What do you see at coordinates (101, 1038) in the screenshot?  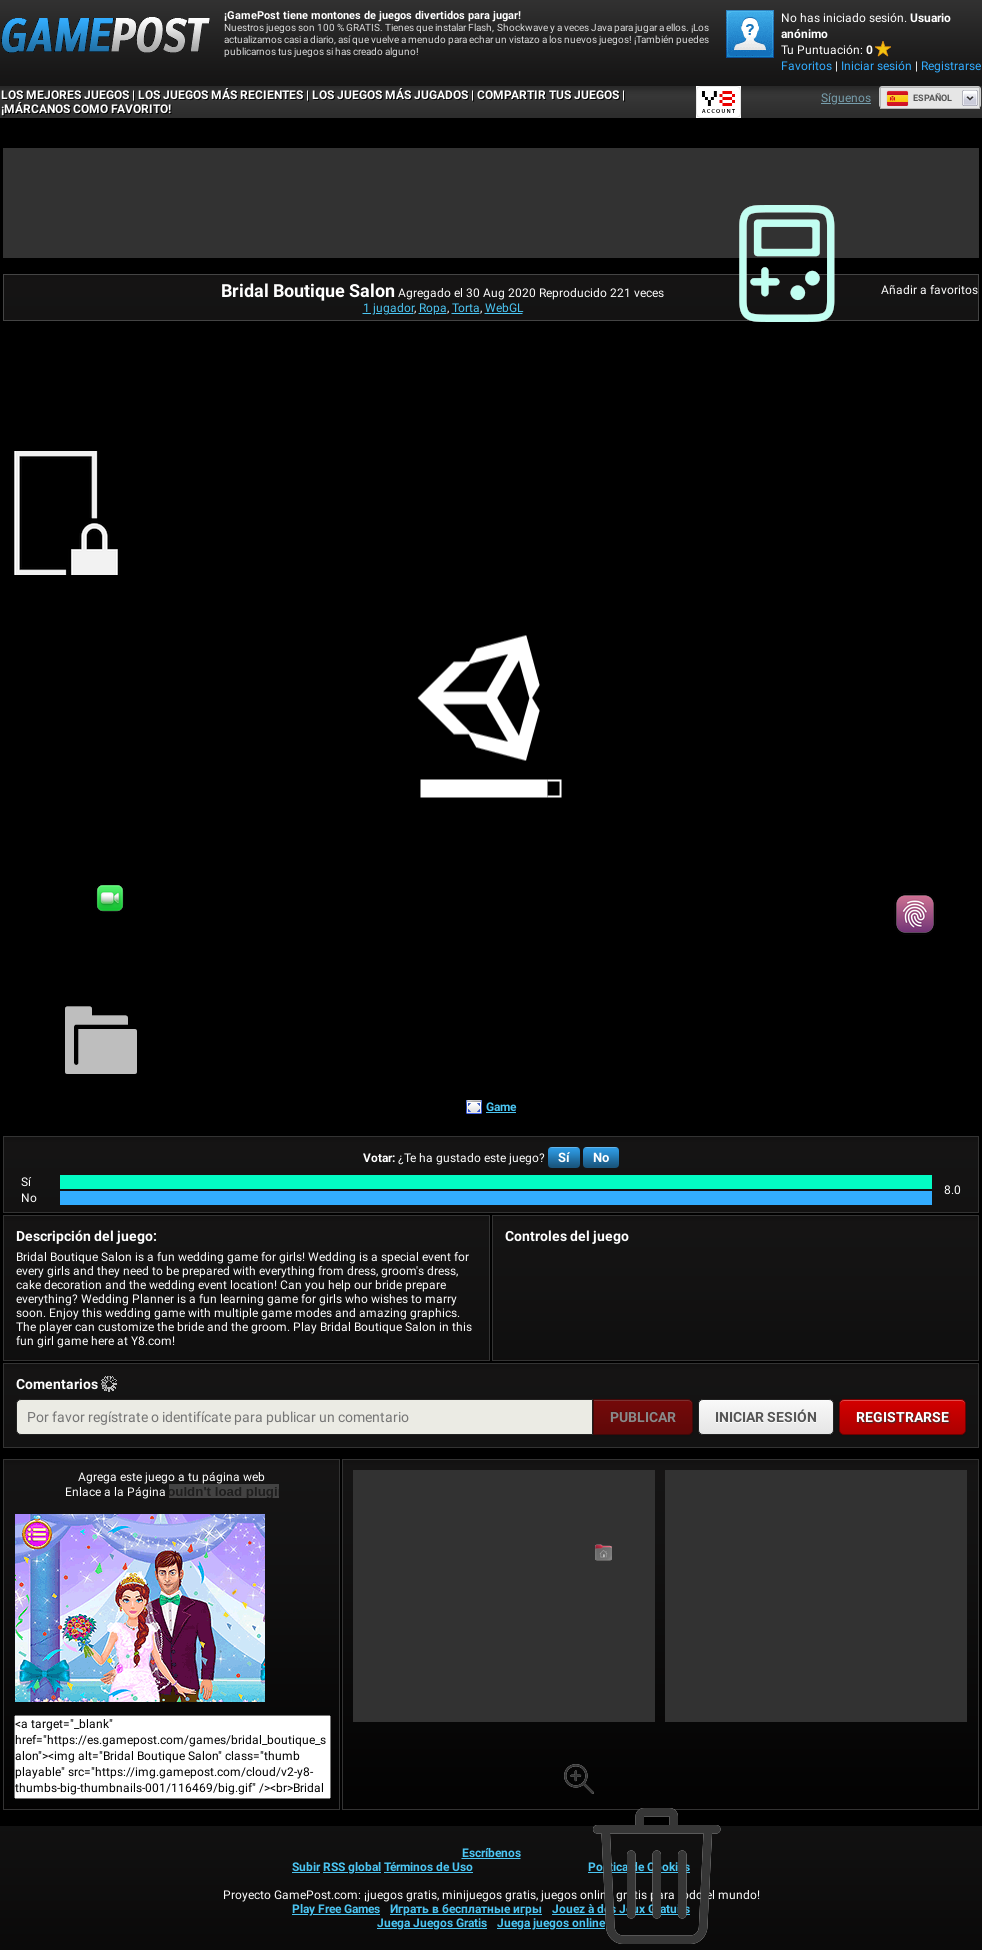 I see `access desktop folder` at bounding box center [101, 1038].